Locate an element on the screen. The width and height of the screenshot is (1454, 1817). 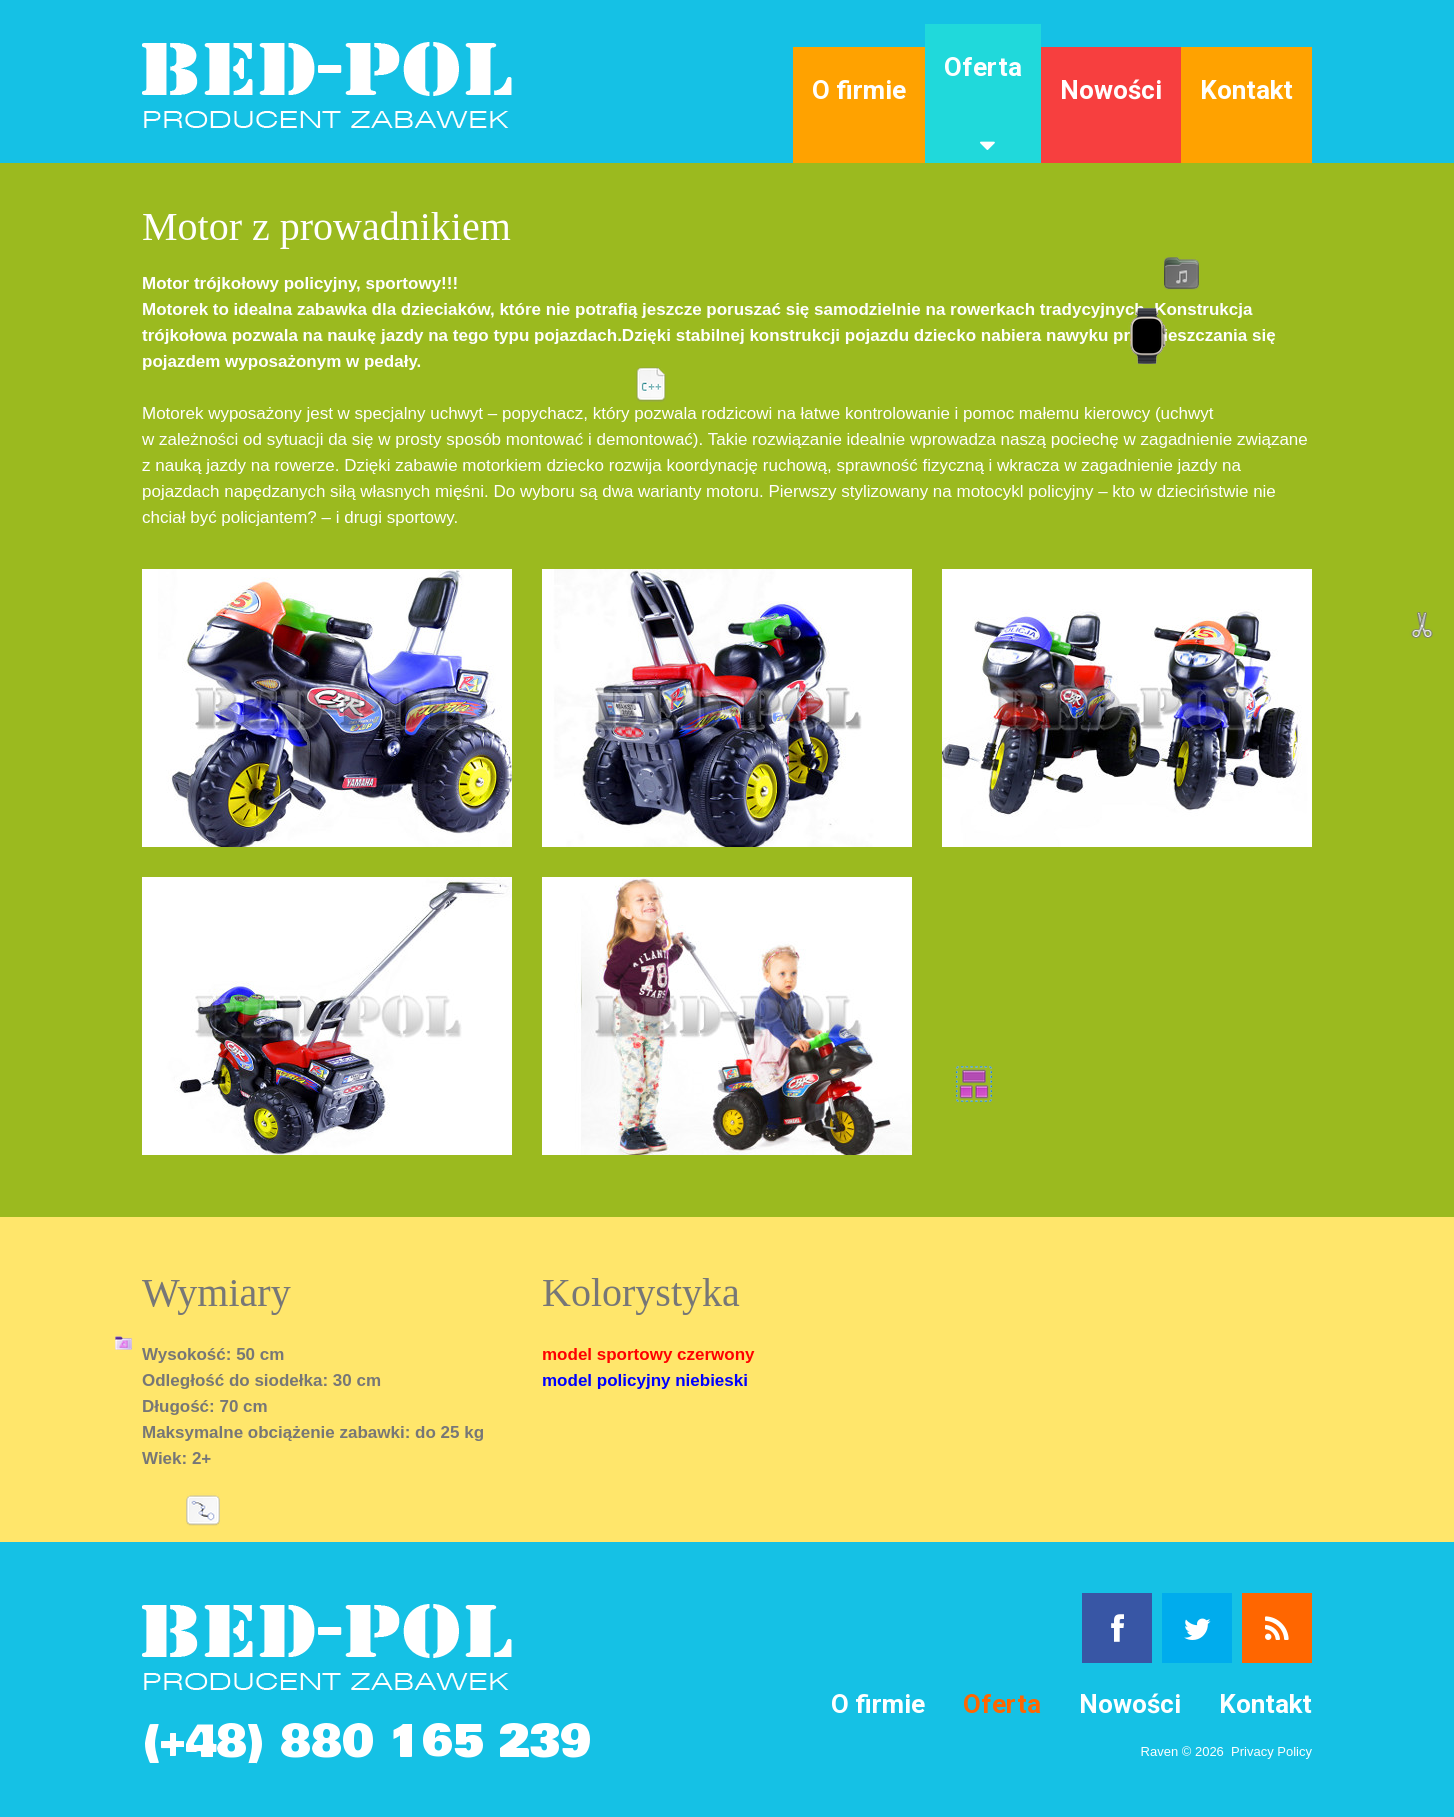
open affinity photo project files folder is located at coordinates (123, 1343).